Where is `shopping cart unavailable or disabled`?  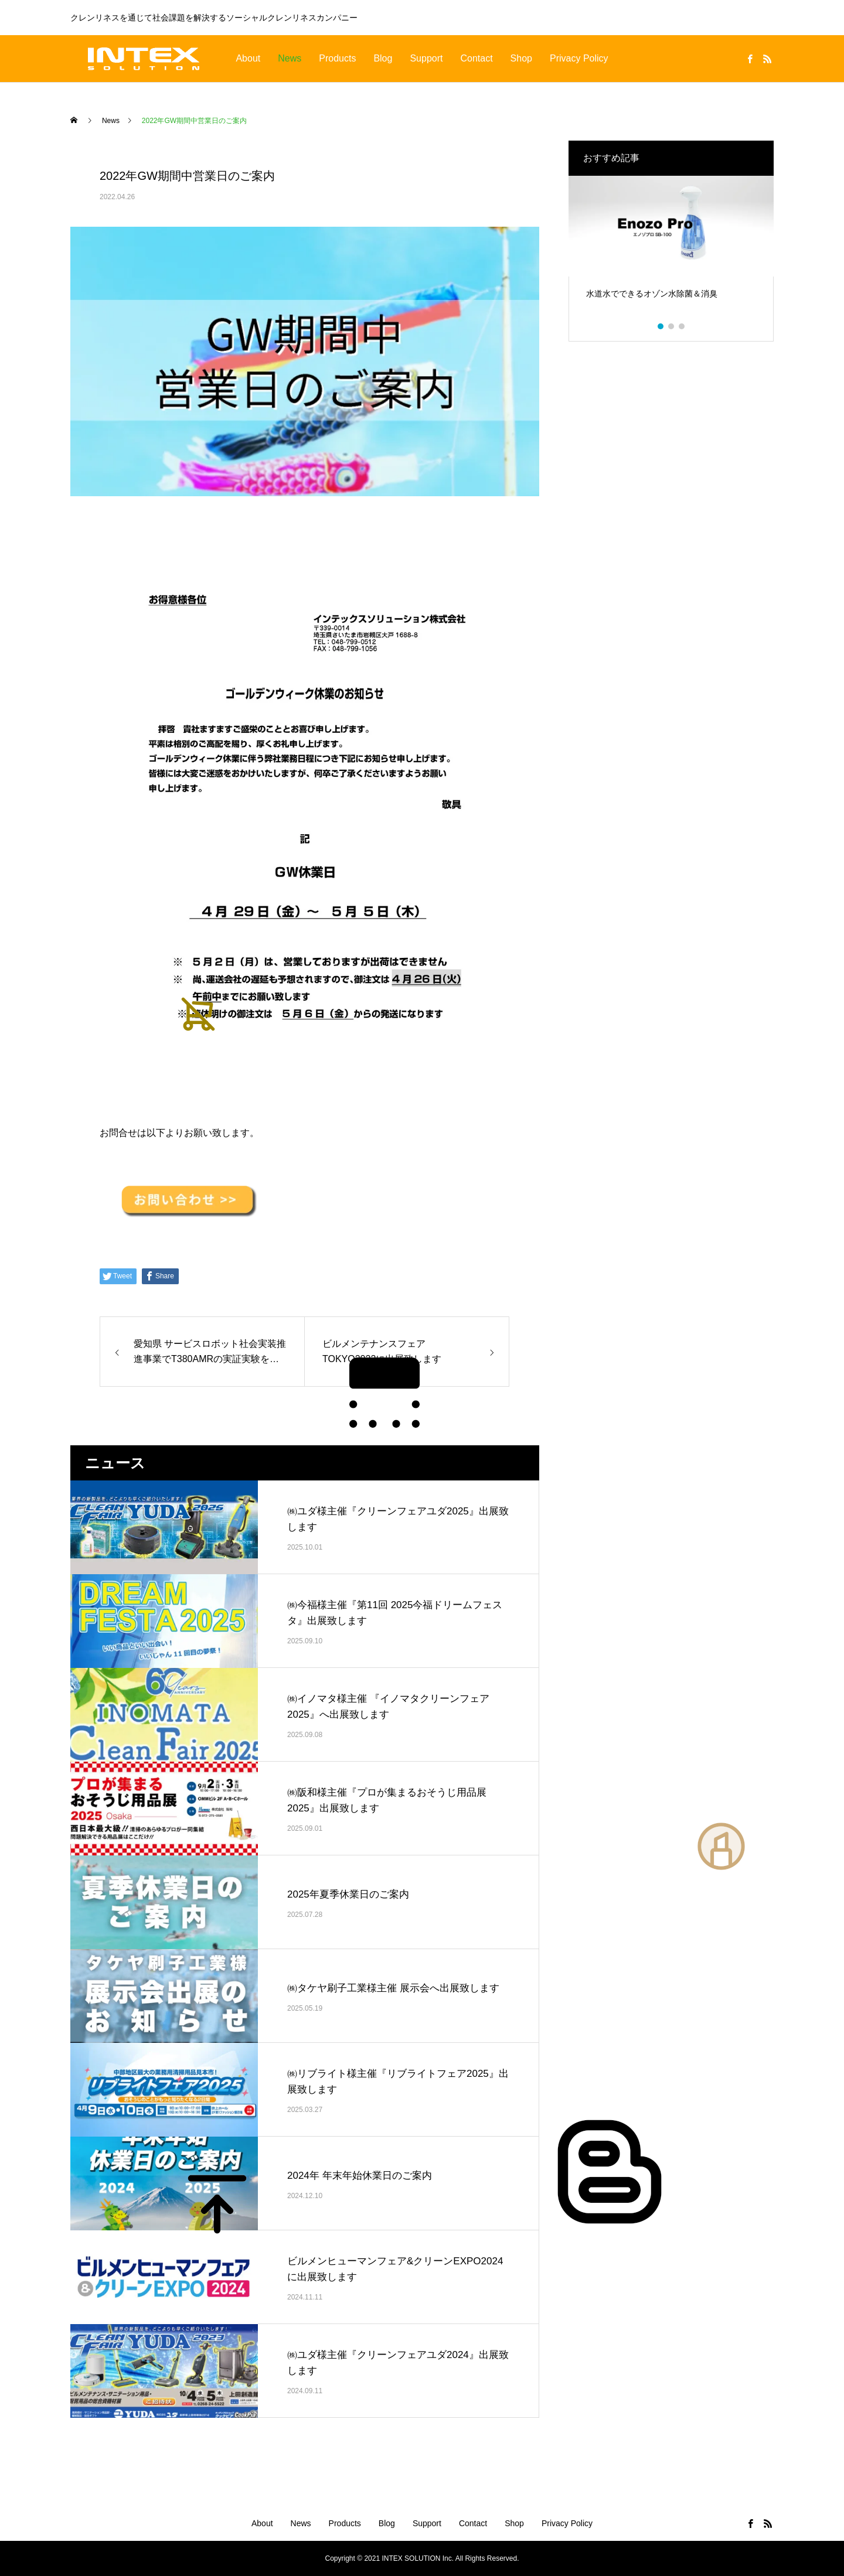
shopping cart unavailable or disabled is located at coordinates (198, 1014).